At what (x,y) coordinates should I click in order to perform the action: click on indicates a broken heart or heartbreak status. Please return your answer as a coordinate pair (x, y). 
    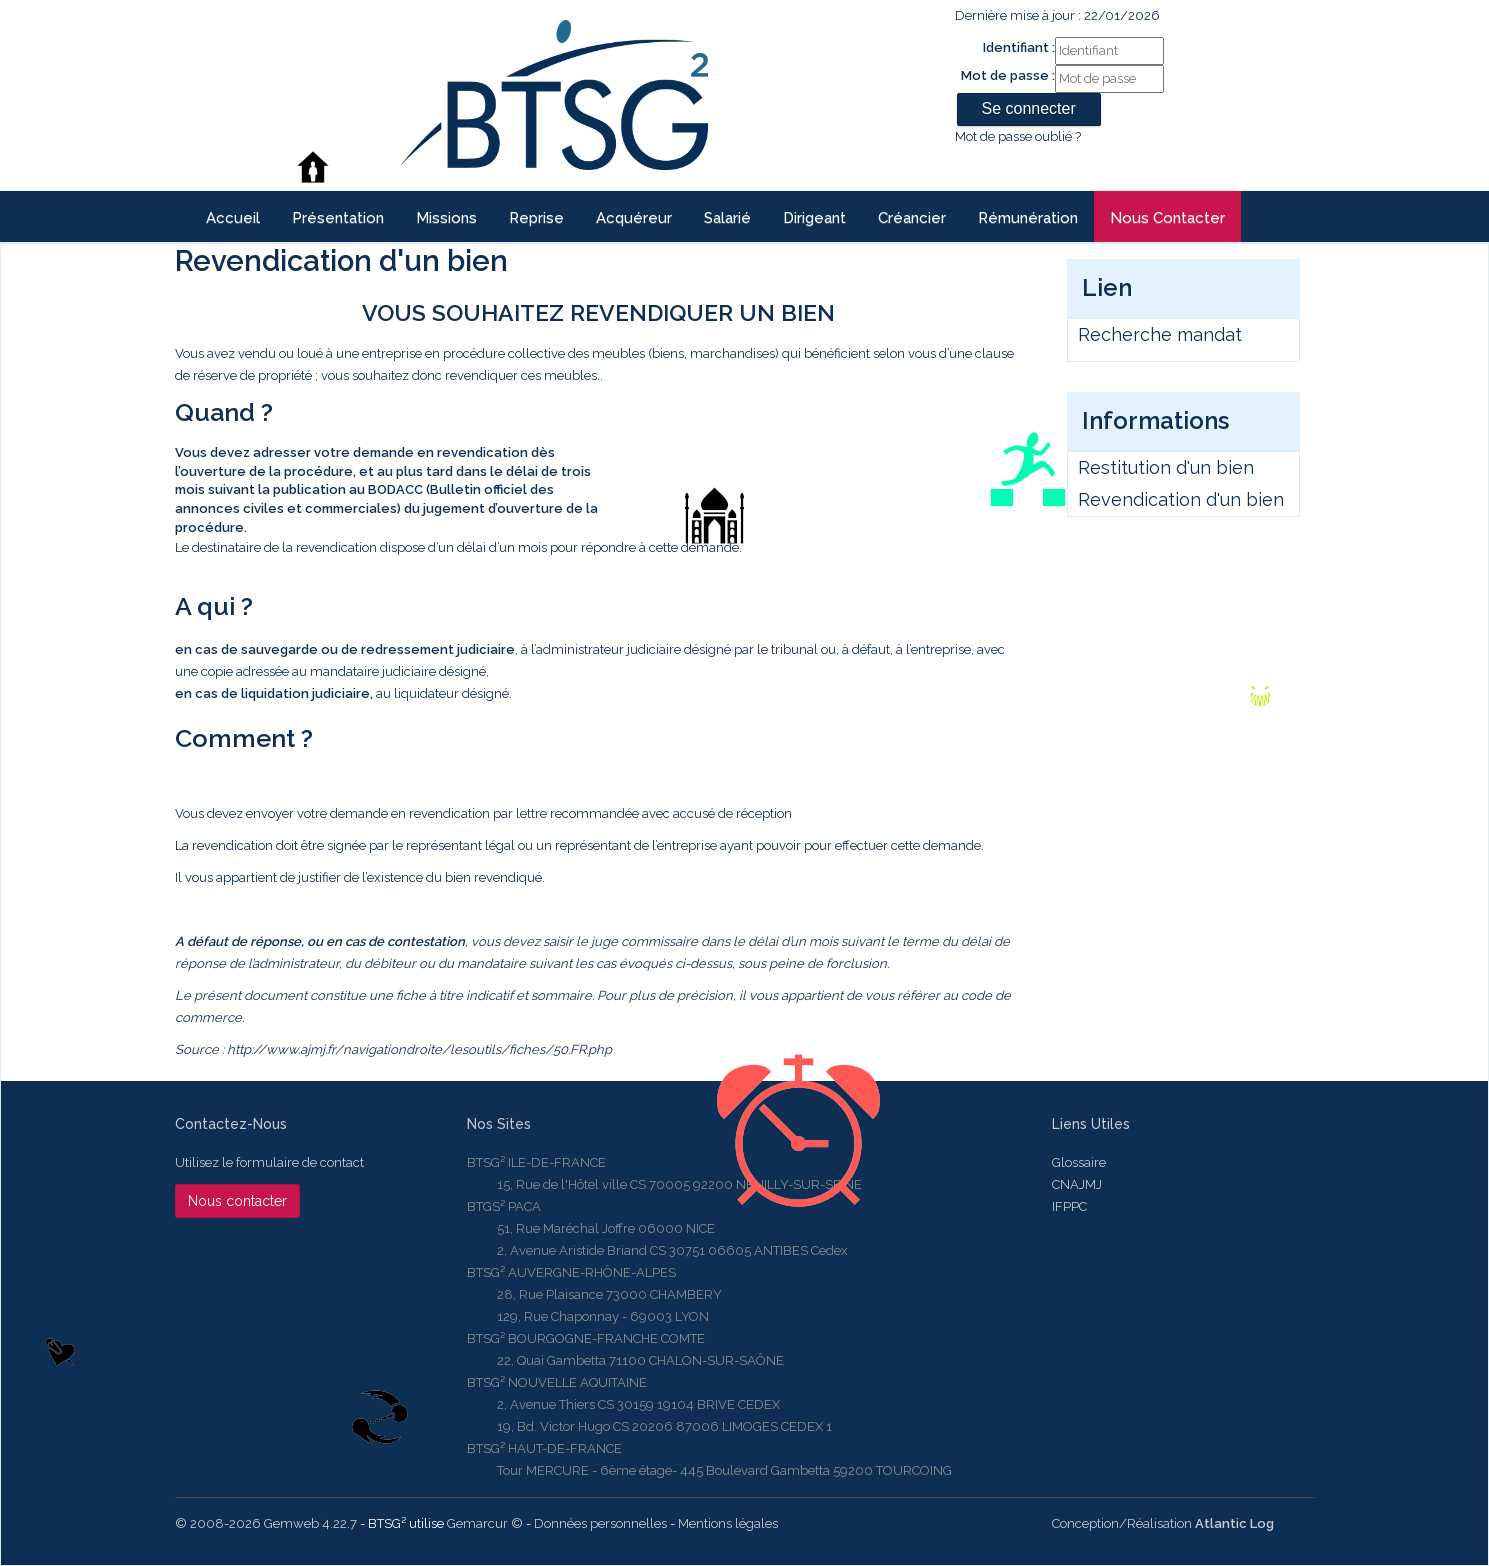
    Looking at the image, I should click on (60, 1352).